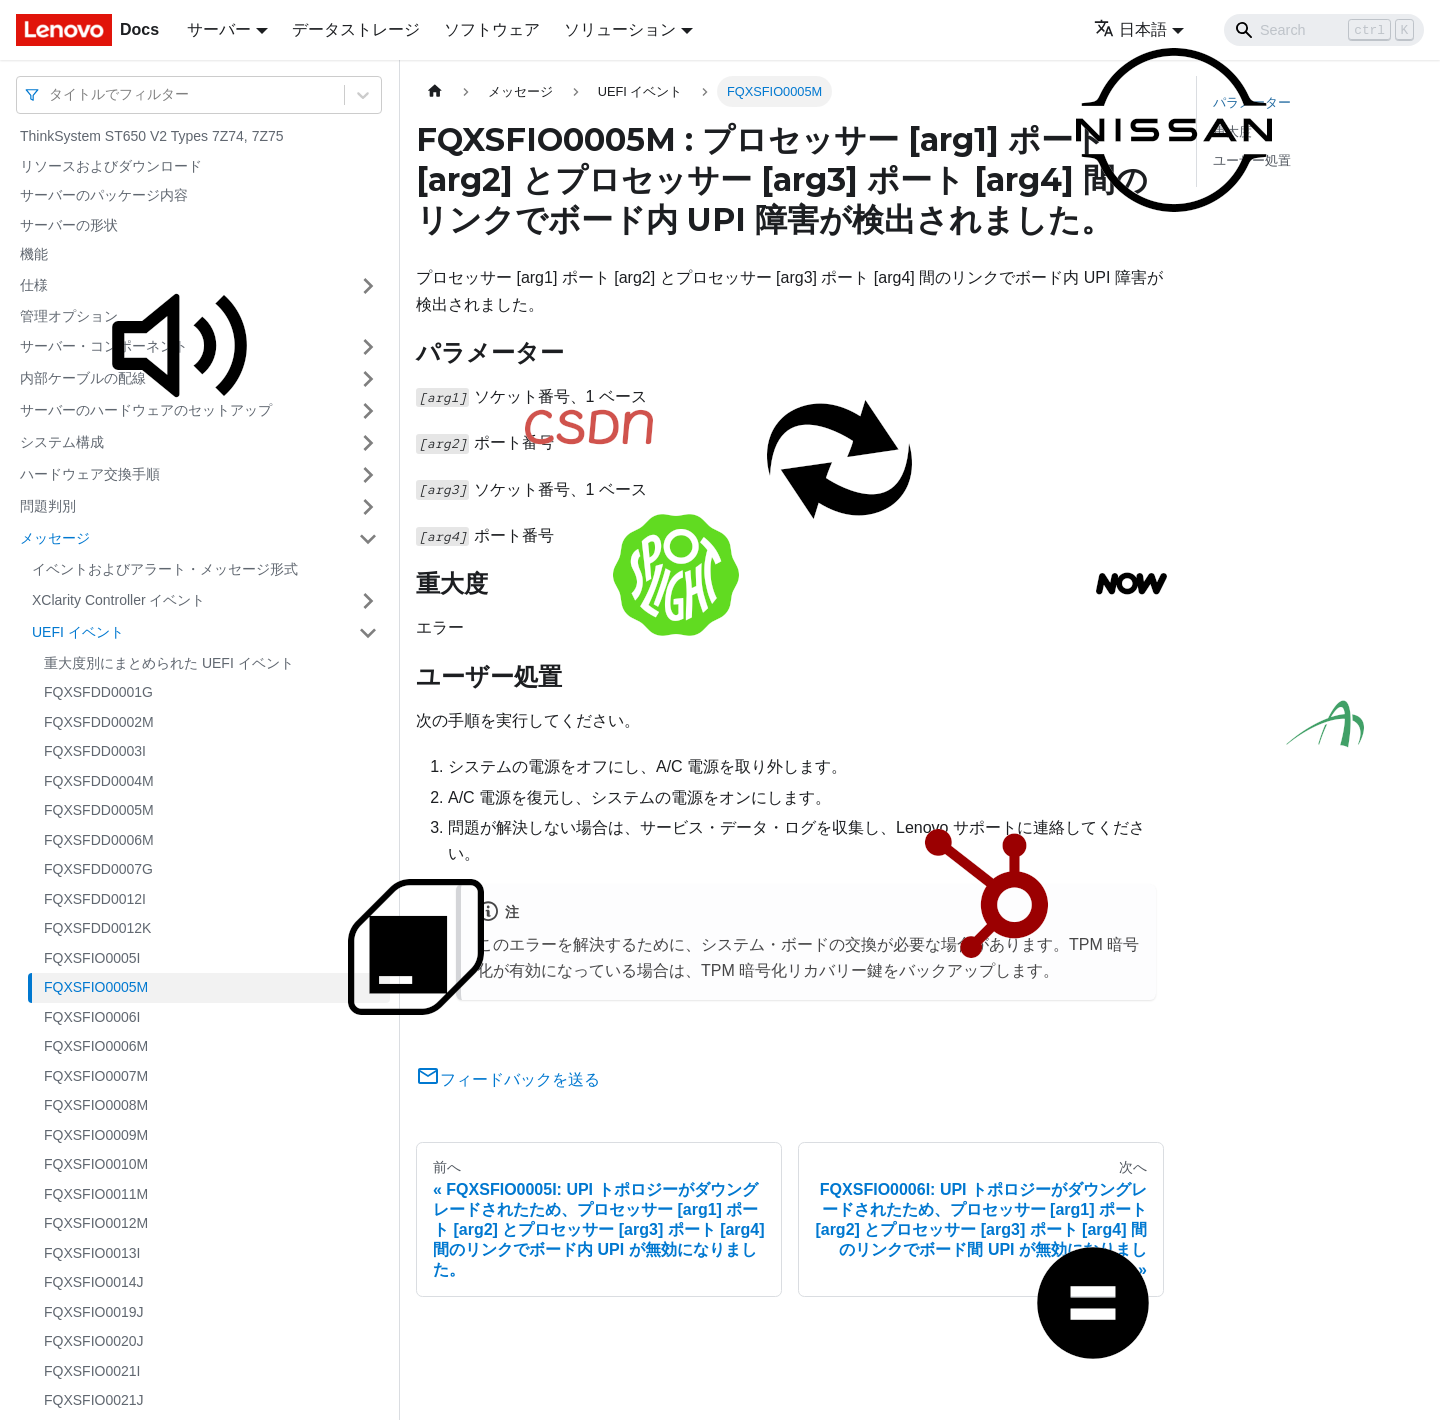 The width and height of the screenshot is (1440, 1420). Describe the element at coordinates (1093, 1303) in the screenshot. I see `creative commons no derivatives license indicator` at that location.